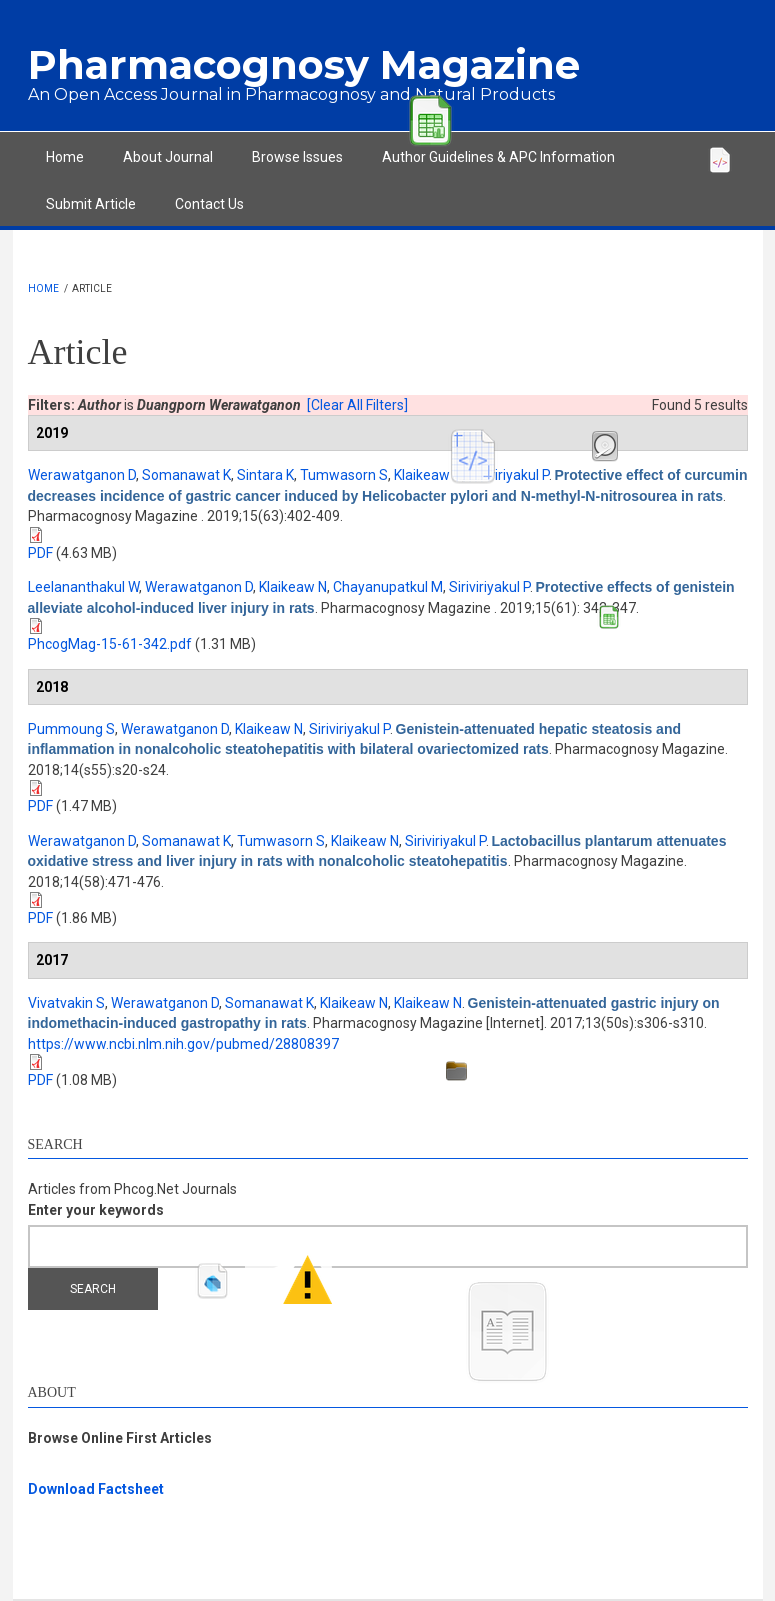 This screenshot has height=1601, width=775. I want to click on a mobipocket ebook file, so click(507, 1331).